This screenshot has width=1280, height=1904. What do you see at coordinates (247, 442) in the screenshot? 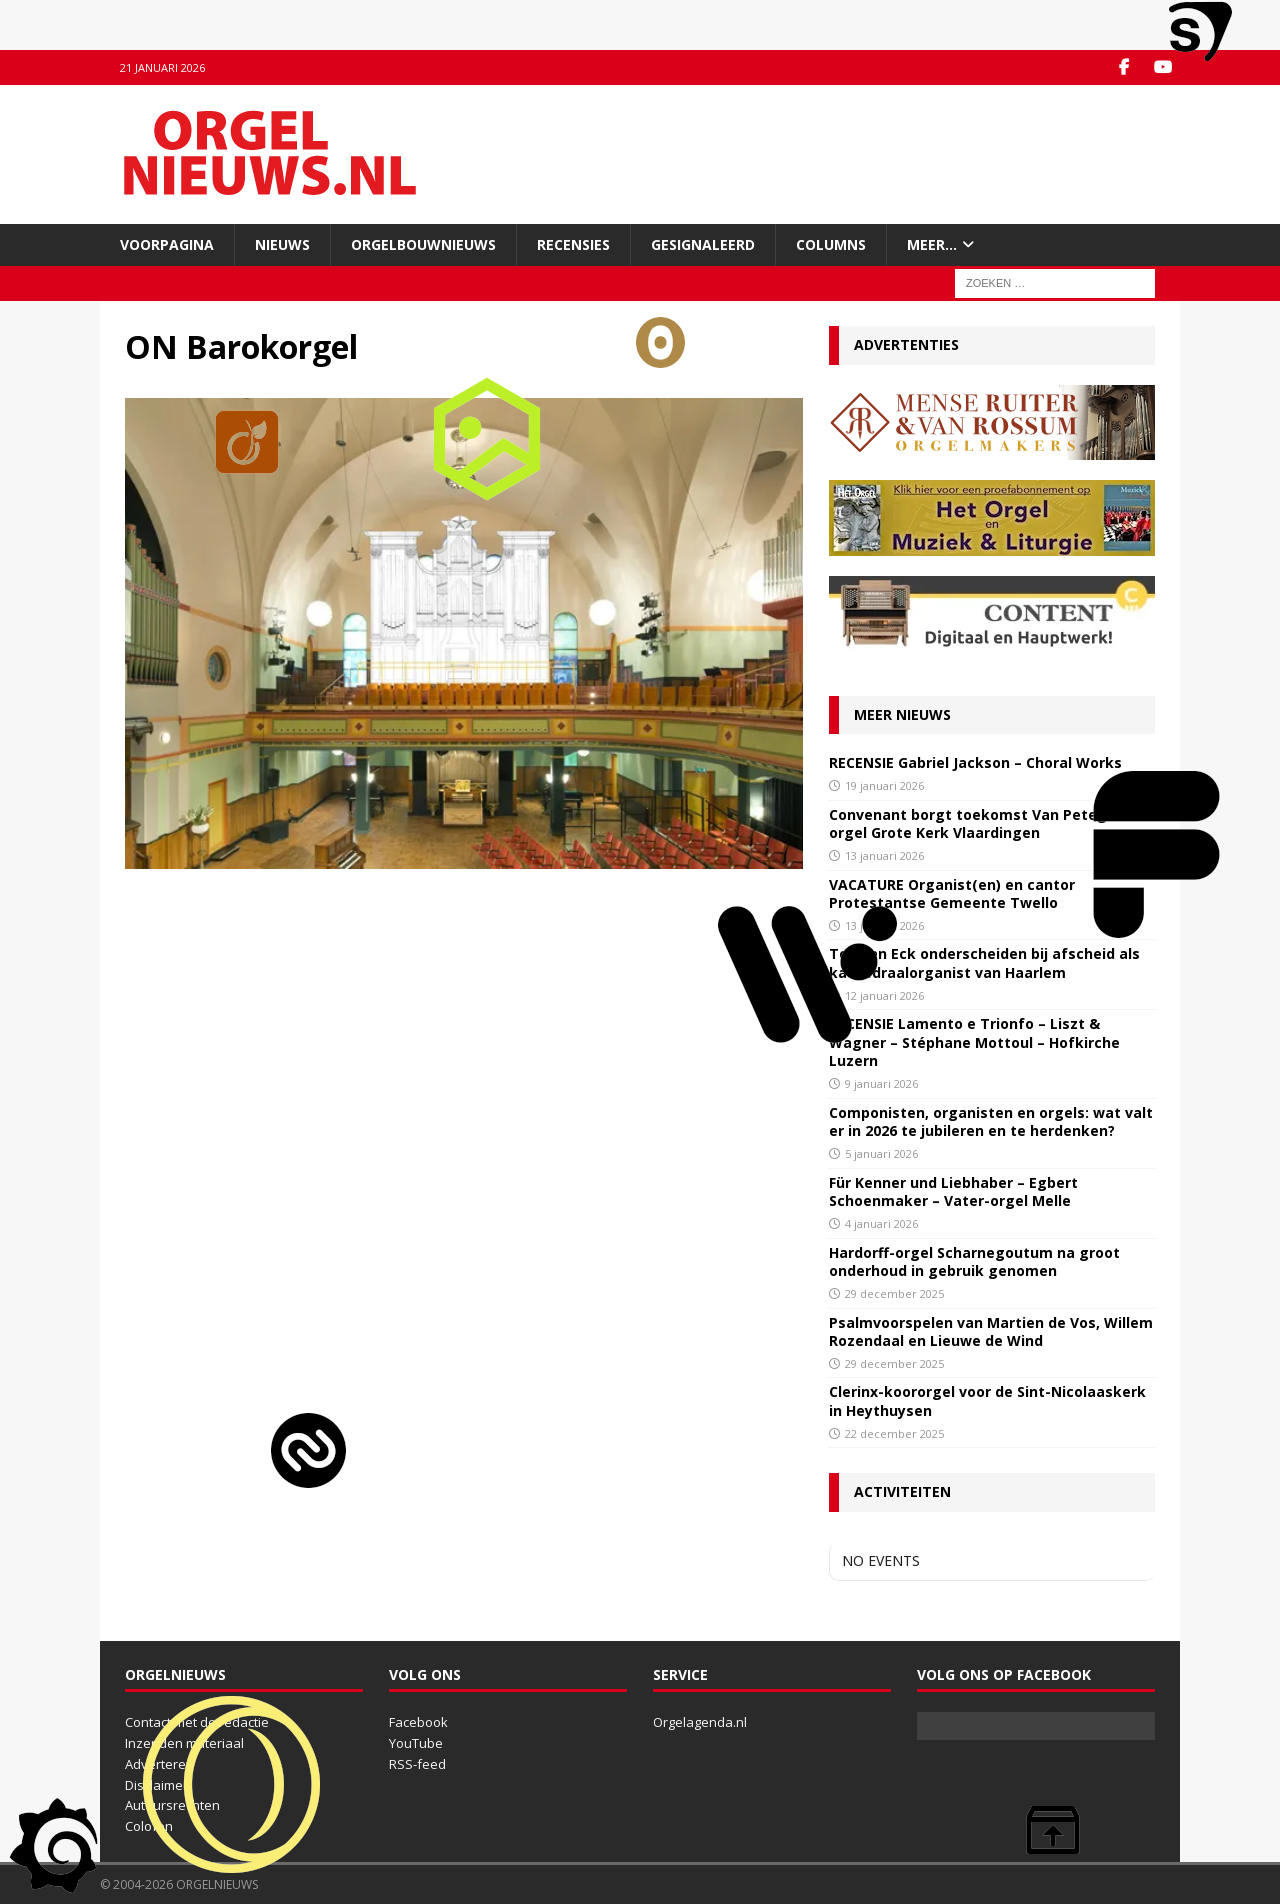
I see `open viadeo professional networking app` at bounding box center [247, 442].